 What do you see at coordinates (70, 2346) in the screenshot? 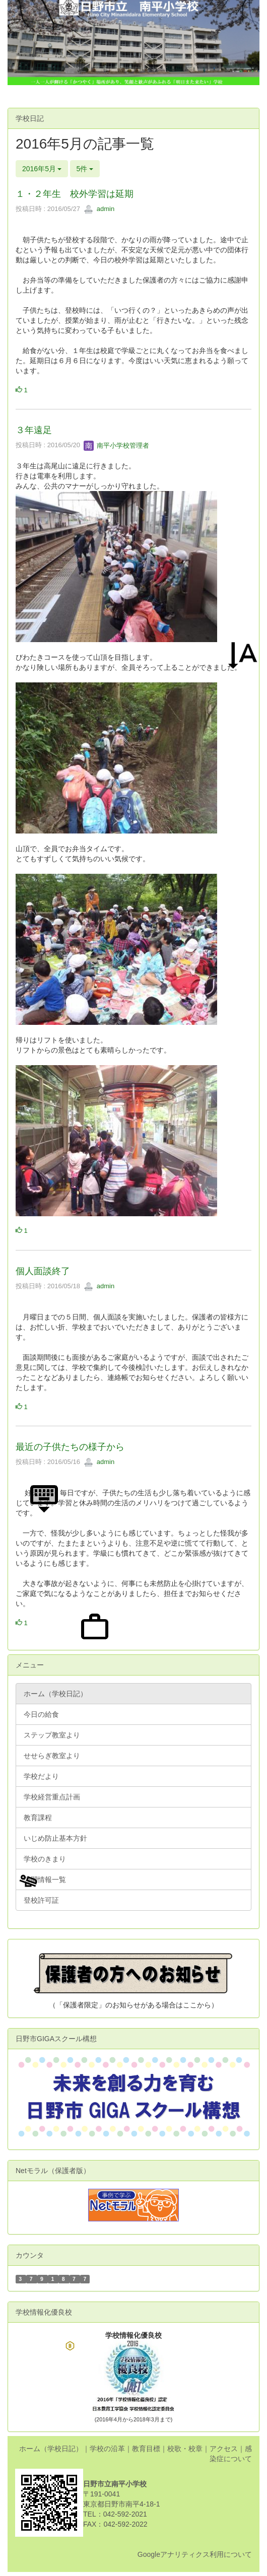
I see `indicates a "B" tier or category designation` at bounding box center [70, 2346].